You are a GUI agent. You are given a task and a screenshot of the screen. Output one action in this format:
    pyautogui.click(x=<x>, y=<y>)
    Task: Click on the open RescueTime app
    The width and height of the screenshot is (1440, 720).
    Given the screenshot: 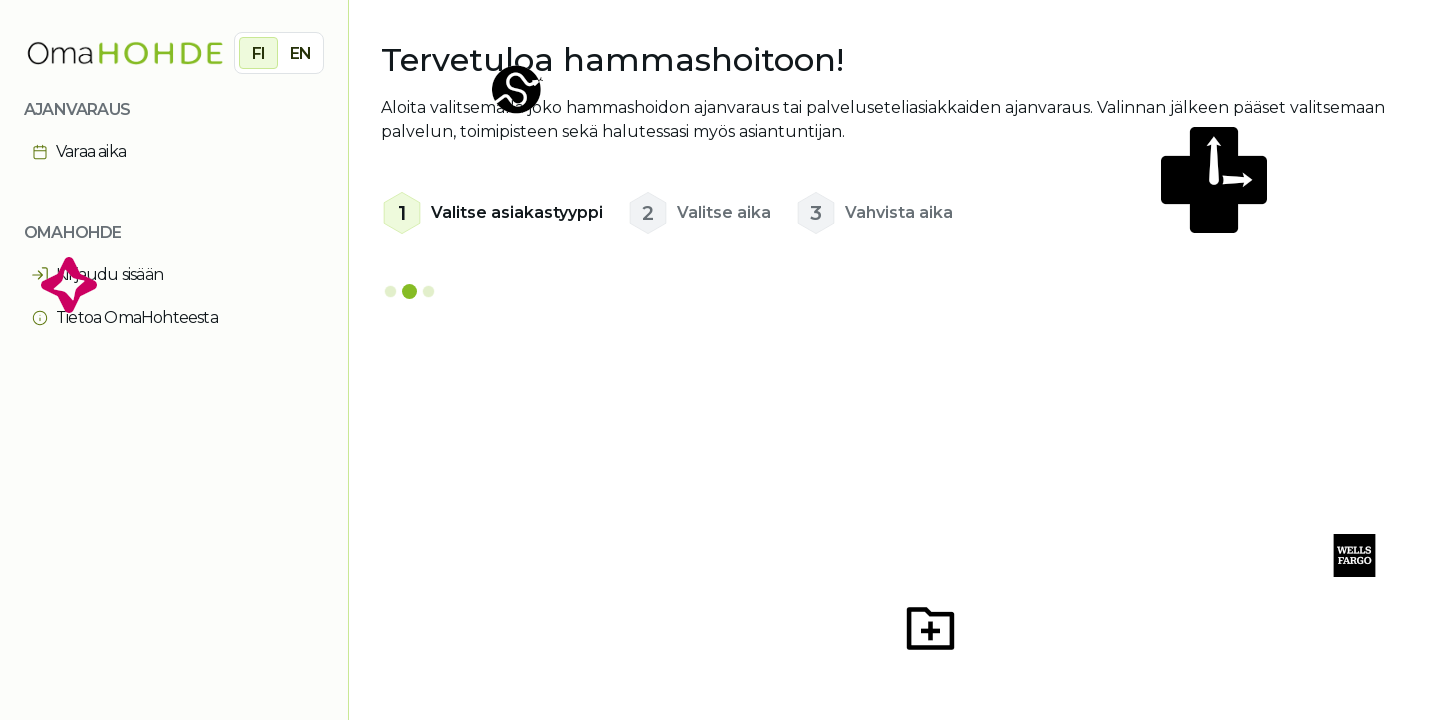 What is the action you would take?
    pyautogui.click(x=1214, y=180)
    